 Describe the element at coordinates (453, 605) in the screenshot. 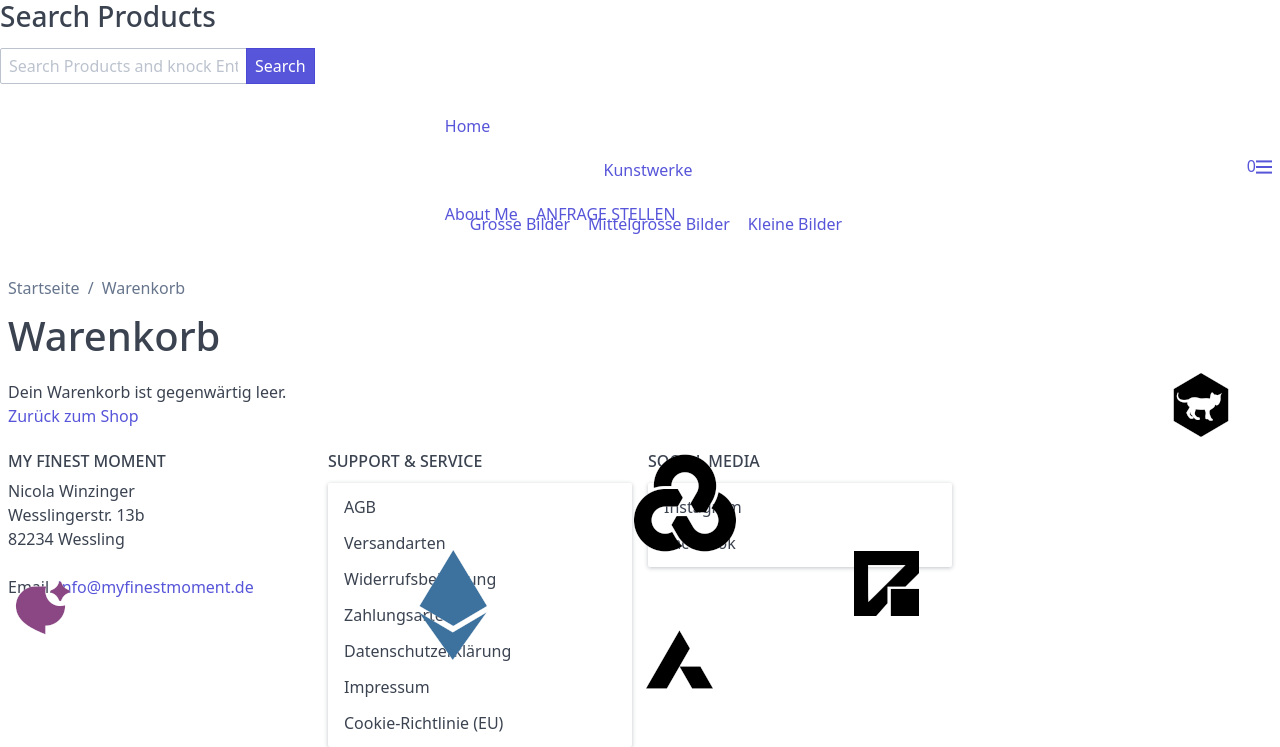

I see `ethereum cryptocurrency logo` at that location.